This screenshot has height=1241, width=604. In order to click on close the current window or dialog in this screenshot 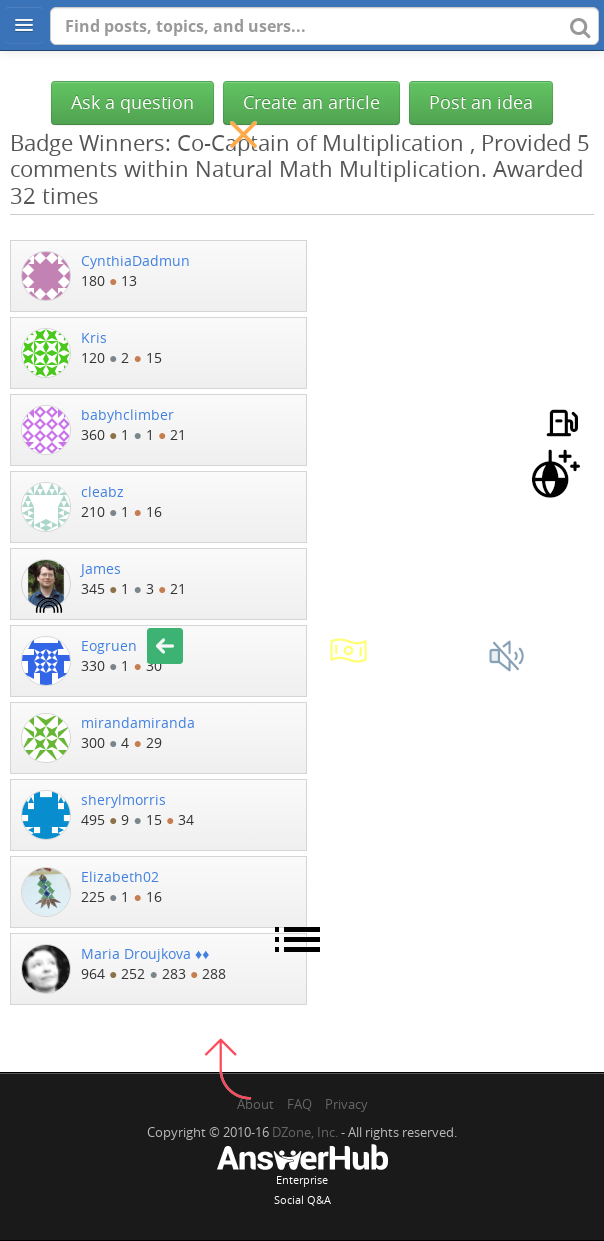, I will do `click(243, 134)`.